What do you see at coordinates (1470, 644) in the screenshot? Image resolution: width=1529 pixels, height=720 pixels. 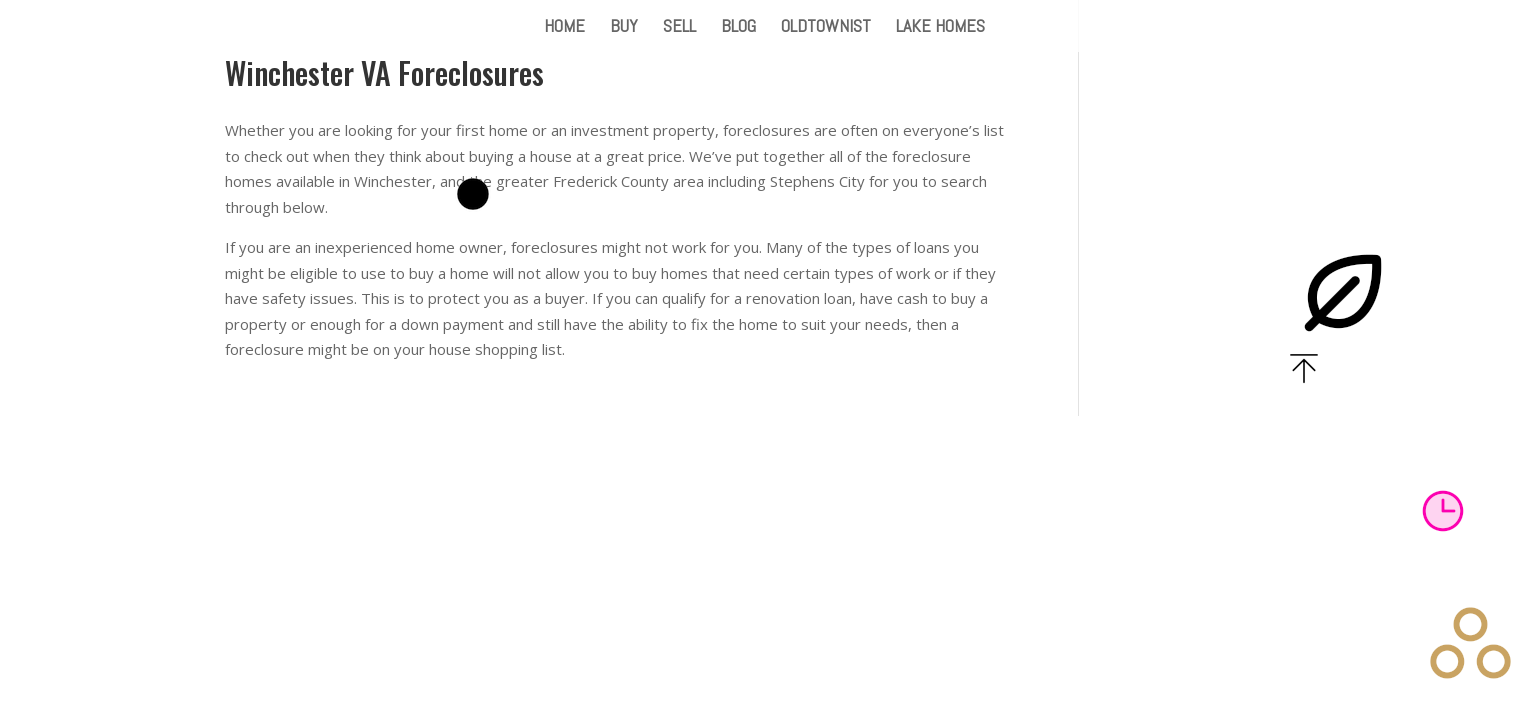 I see `group or cluster related items` at bounding box center [1470, 644].